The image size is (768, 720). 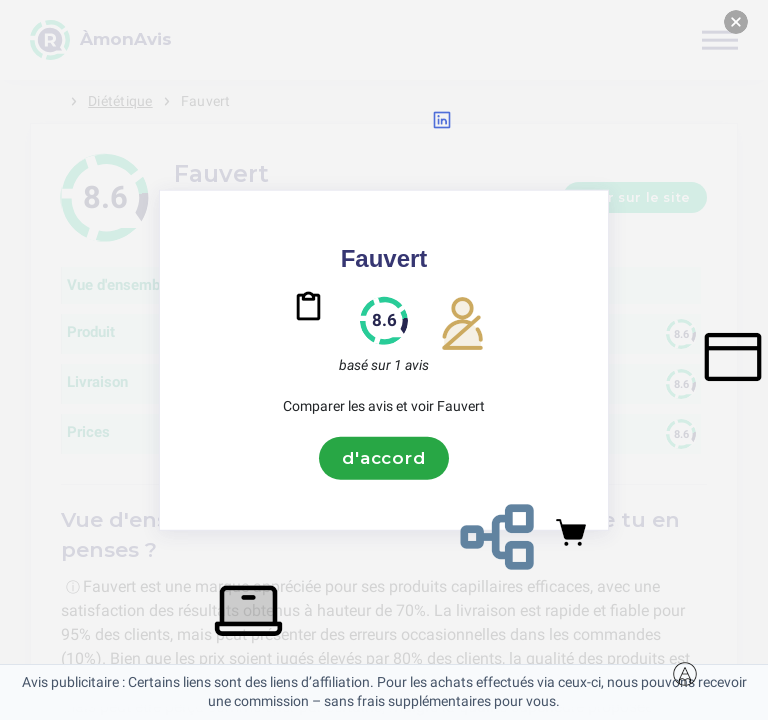 What do you see at coordinates (571, 532) in the screenshot?
I see `view your shopping cart` at bounding box center [571, 532].